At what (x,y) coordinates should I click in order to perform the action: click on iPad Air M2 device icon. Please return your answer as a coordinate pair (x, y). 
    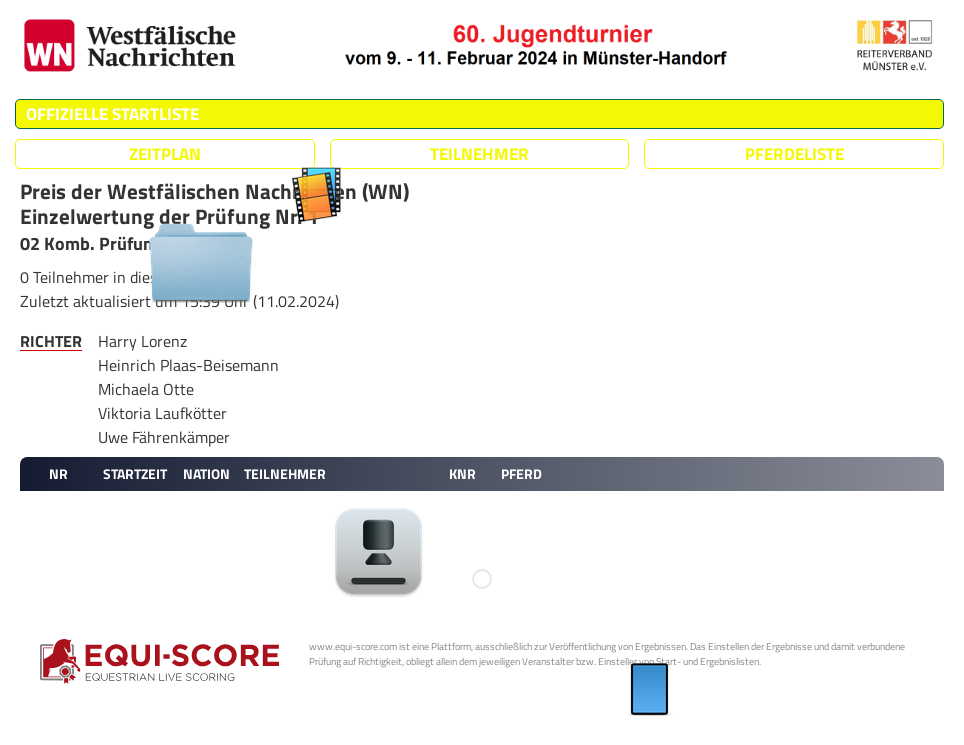
    Looking at the image, I should click on (649, 689).